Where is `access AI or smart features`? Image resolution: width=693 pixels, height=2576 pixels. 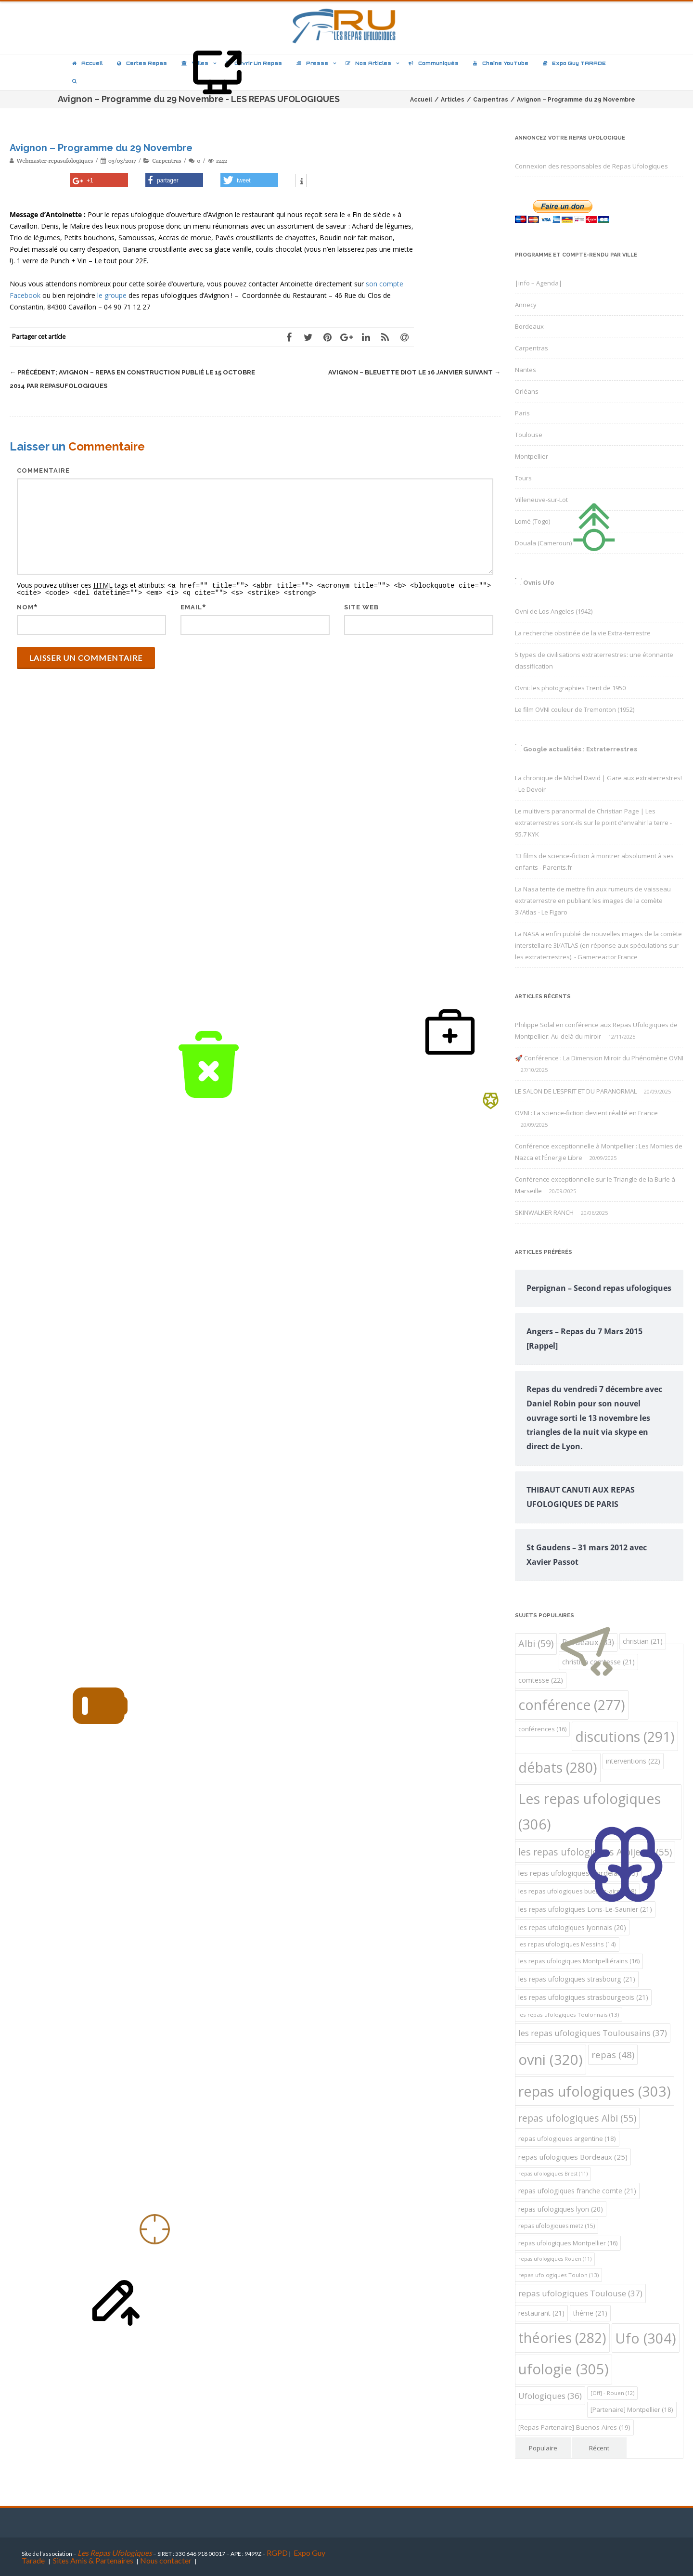 access AI or smart features is located at coordinates (625, 1864).